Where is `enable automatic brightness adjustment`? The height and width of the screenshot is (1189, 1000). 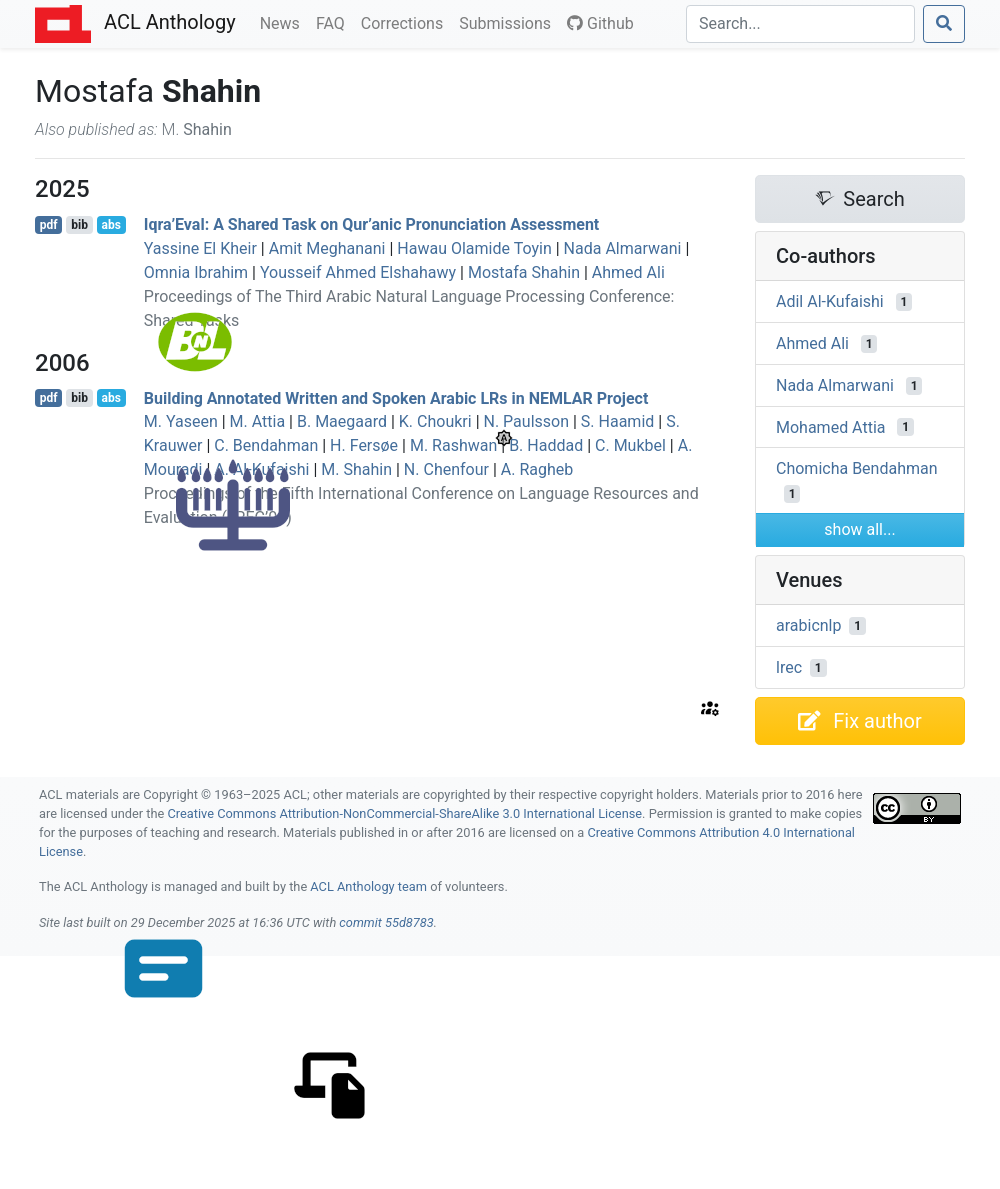 enable automatic brightness adjustment is located at coordinates (504, 438).